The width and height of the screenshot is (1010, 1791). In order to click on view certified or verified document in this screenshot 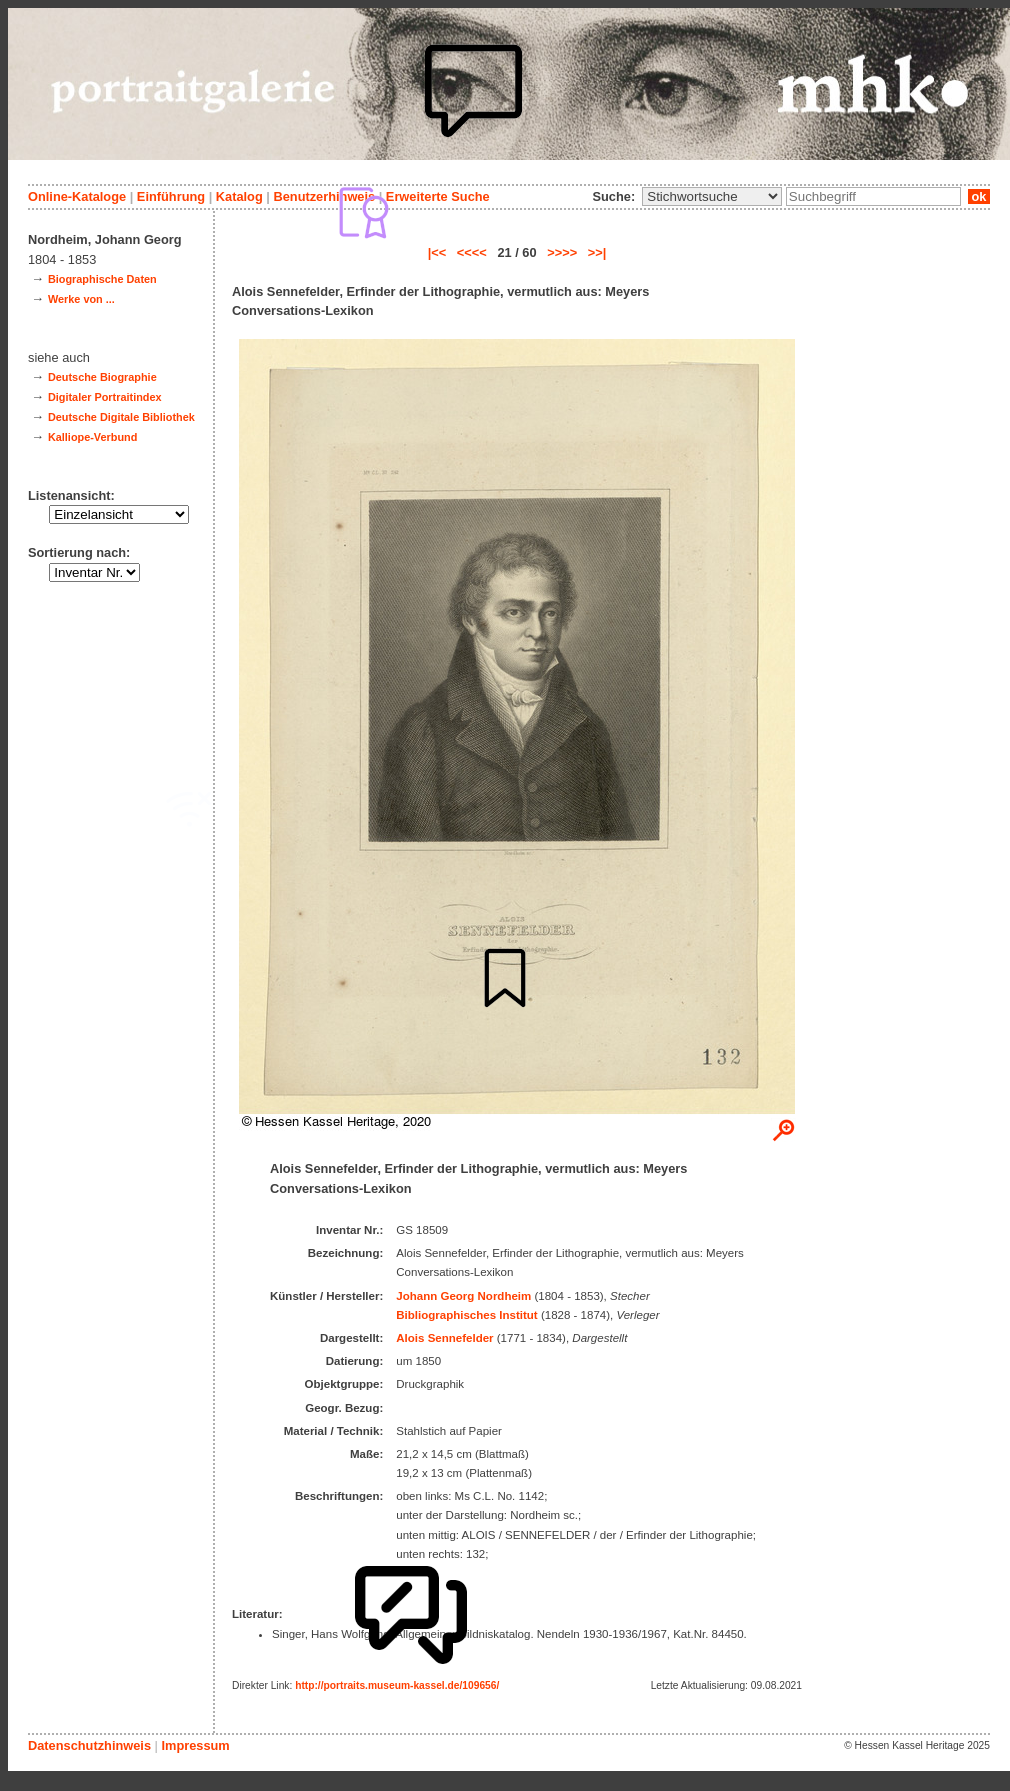, I will do `click(362, 212)`.